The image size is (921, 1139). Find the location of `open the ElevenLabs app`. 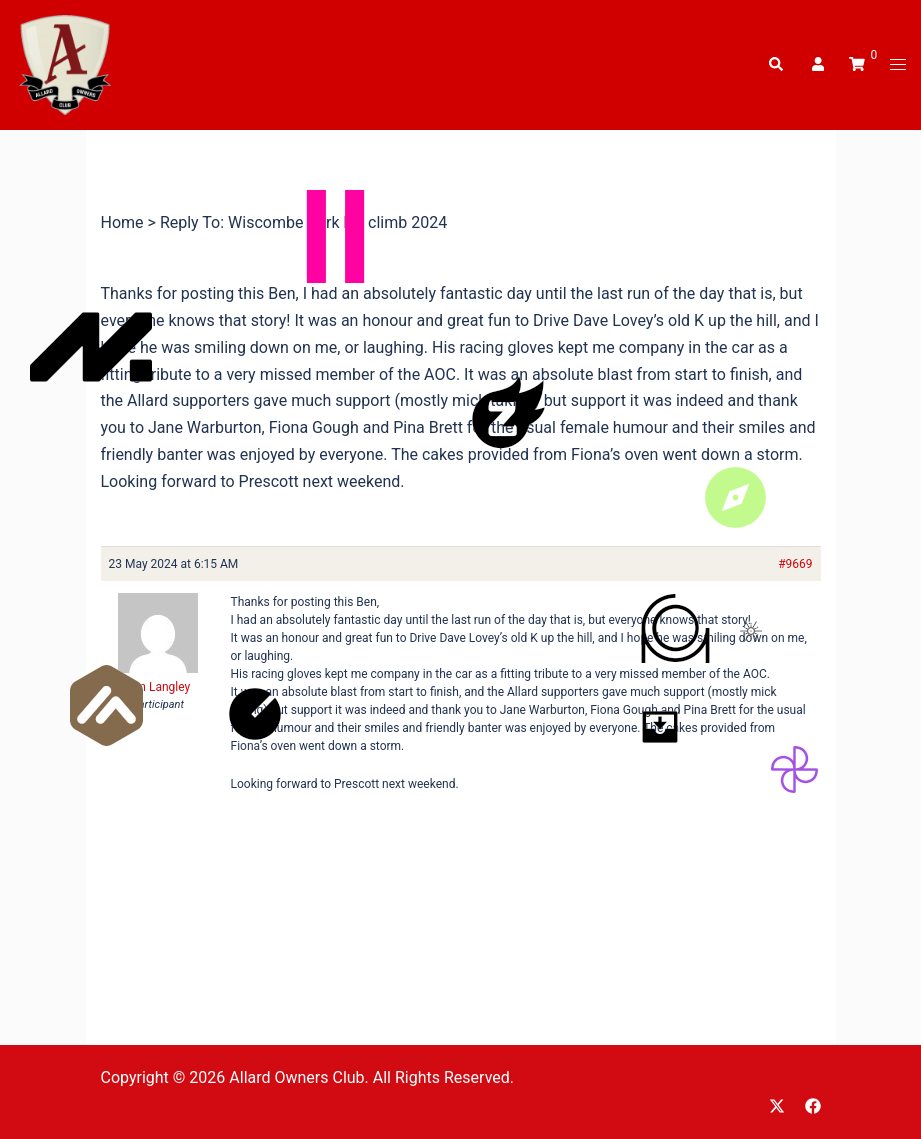

open the ElevenLabs app is located at coordinates (335, 236).